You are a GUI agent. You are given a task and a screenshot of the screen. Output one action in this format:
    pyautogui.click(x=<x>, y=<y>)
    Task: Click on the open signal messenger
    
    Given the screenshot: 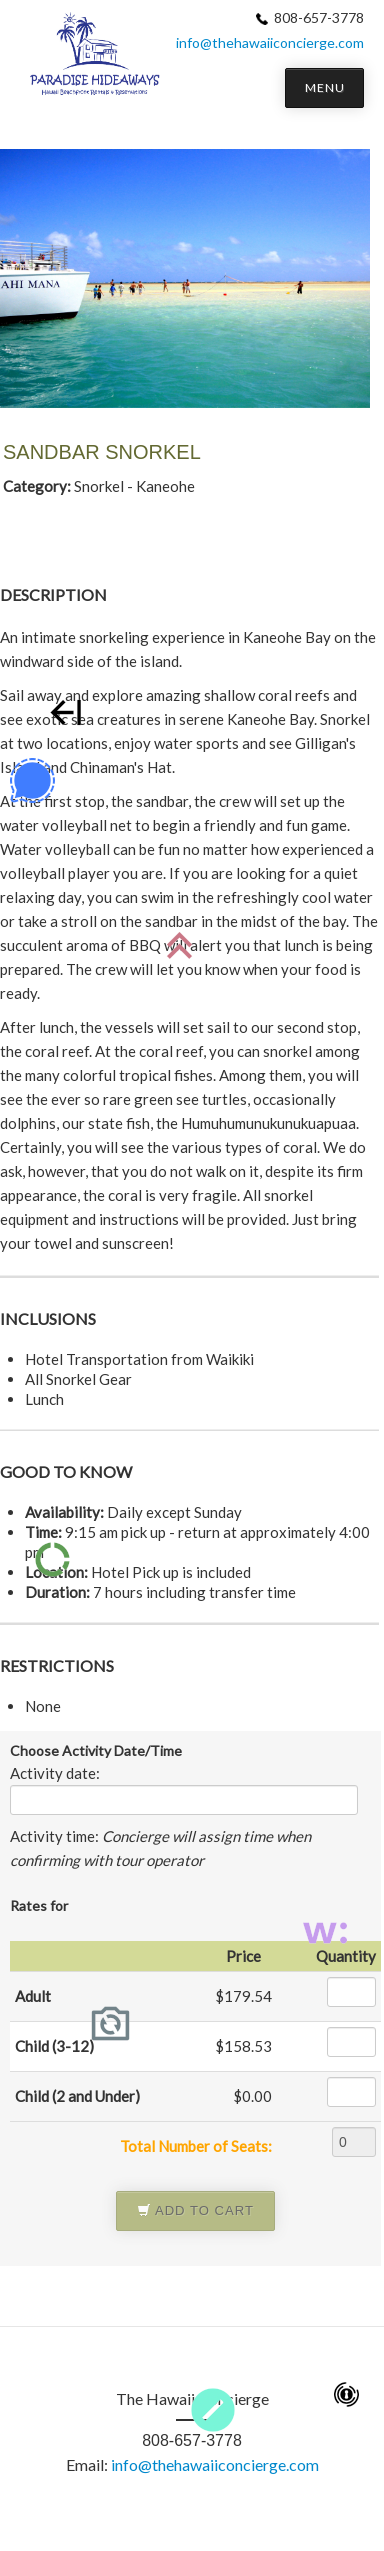 What is the action you would take?
    pyautogui.click(x=32, y=780)
    